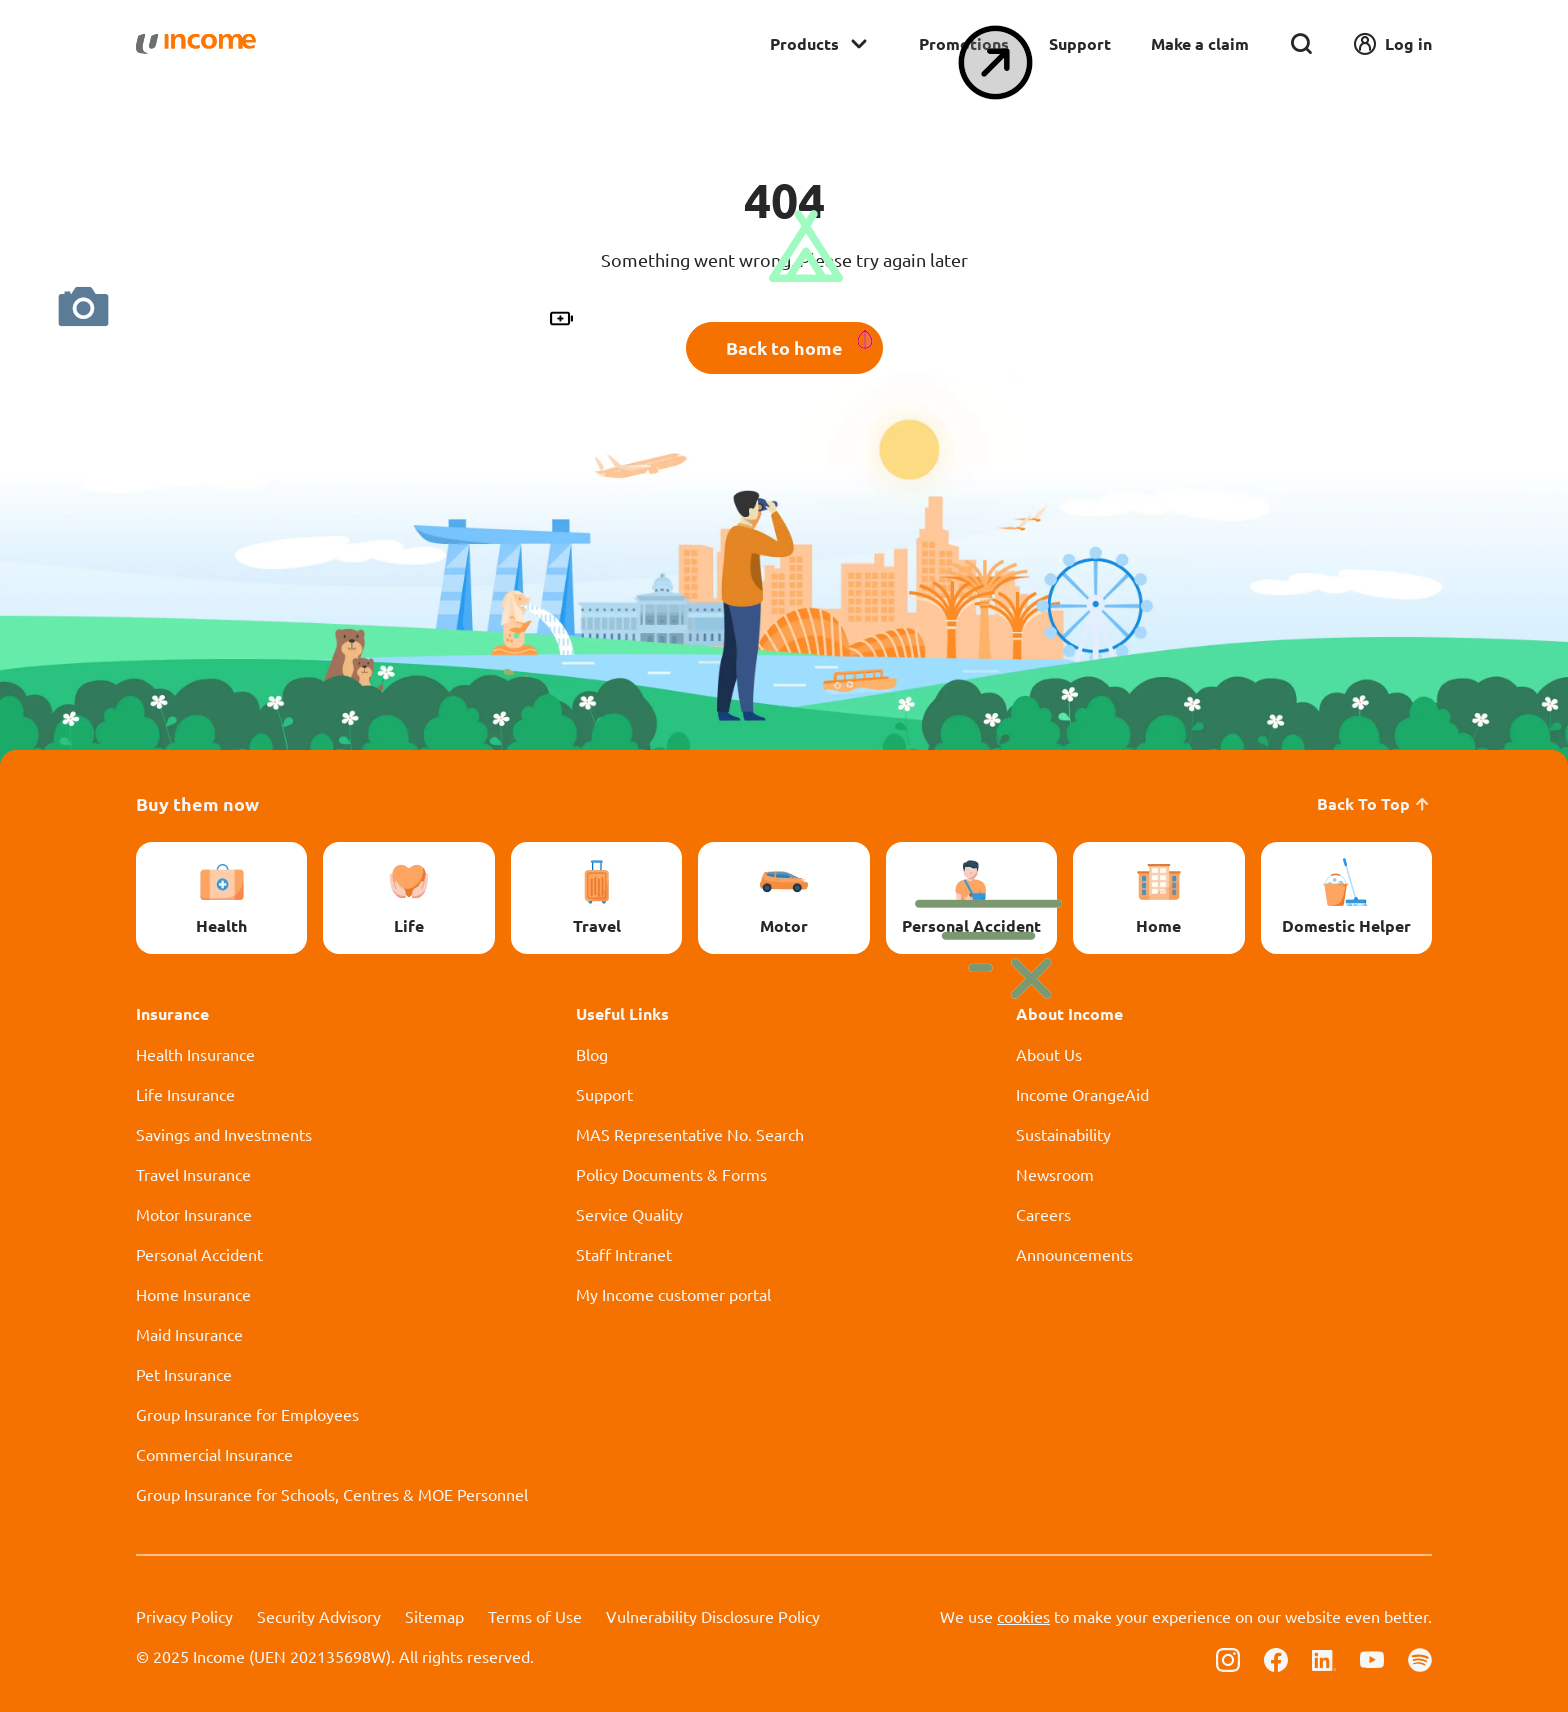 The width and height of the screenshot is (1568, 1712). Describe the element at coordinates (83, 306) in the screenshot. I see `take a photo` at that location.